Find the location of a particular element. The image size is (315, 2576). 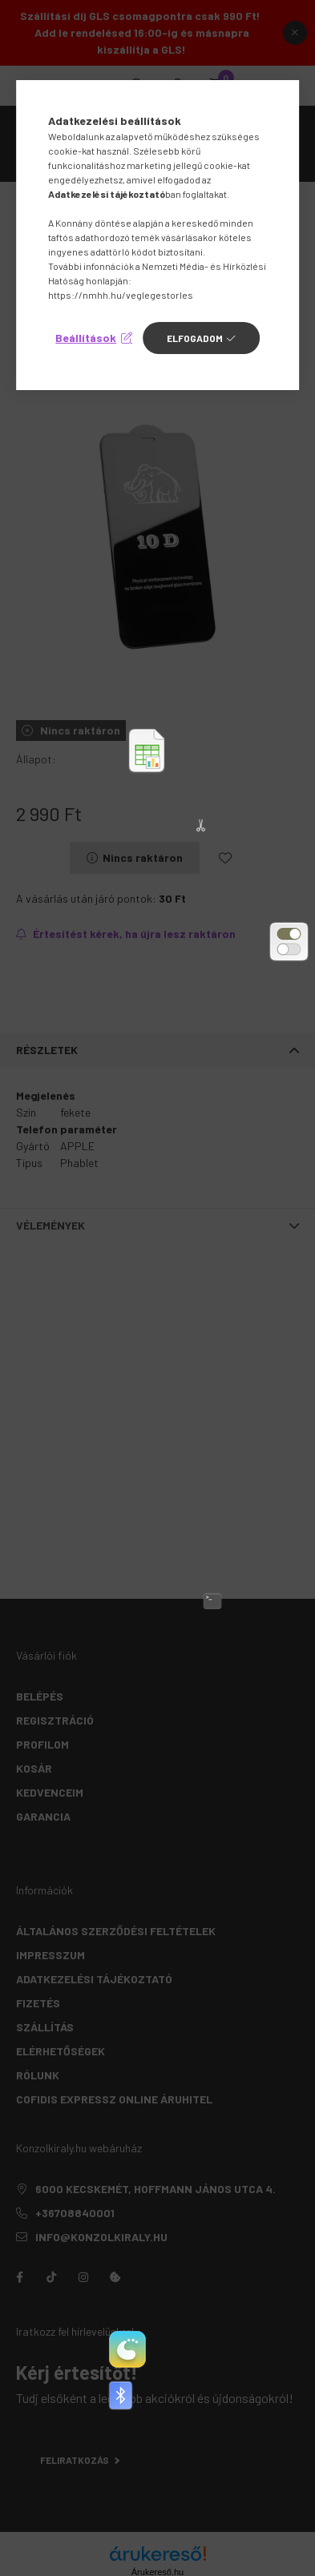

open the plasma desktop environment app is located at coordinates (127, 2349).